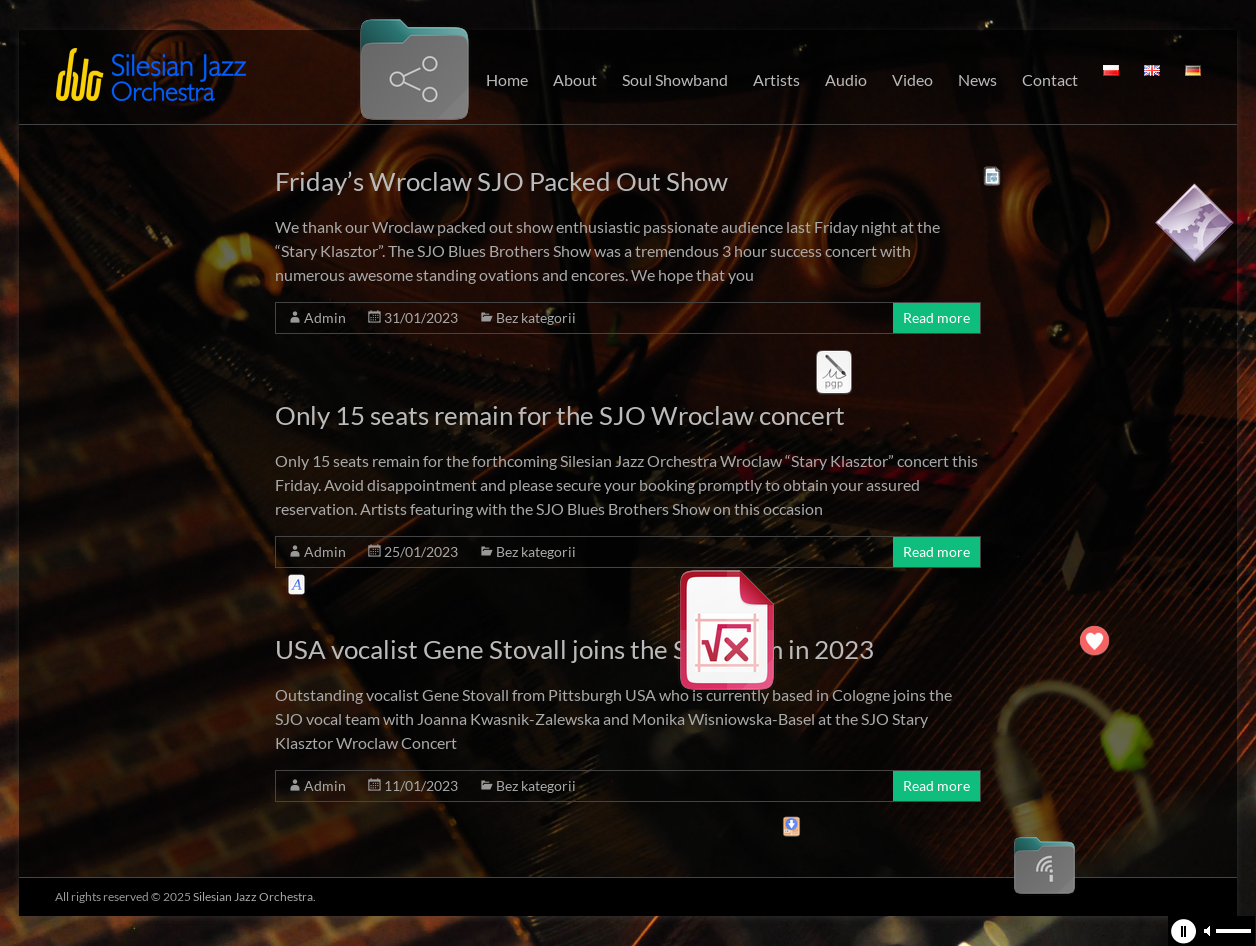 The width and height of the screenshot is (1256, 946). Describe the element at coordinates (1196, 225) in the screenshot. I see `indicates an executable program file` at that location.